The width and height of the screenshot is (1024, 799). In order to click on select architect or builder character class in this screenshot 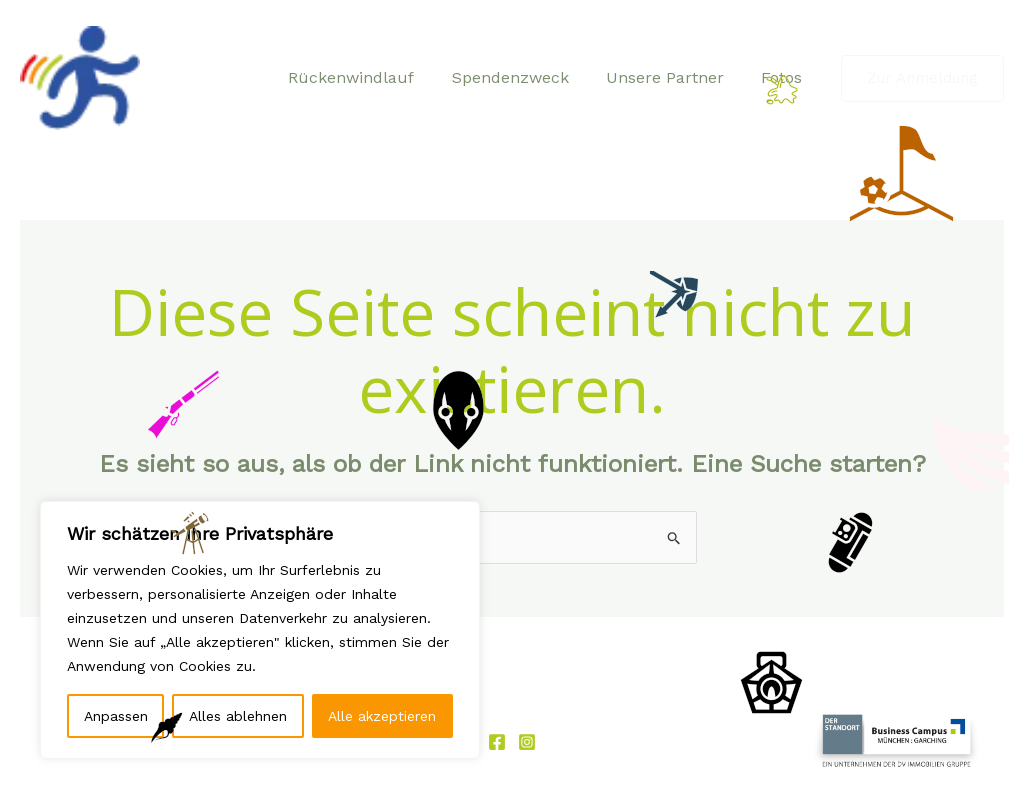, I will do `click(458, 410)`.